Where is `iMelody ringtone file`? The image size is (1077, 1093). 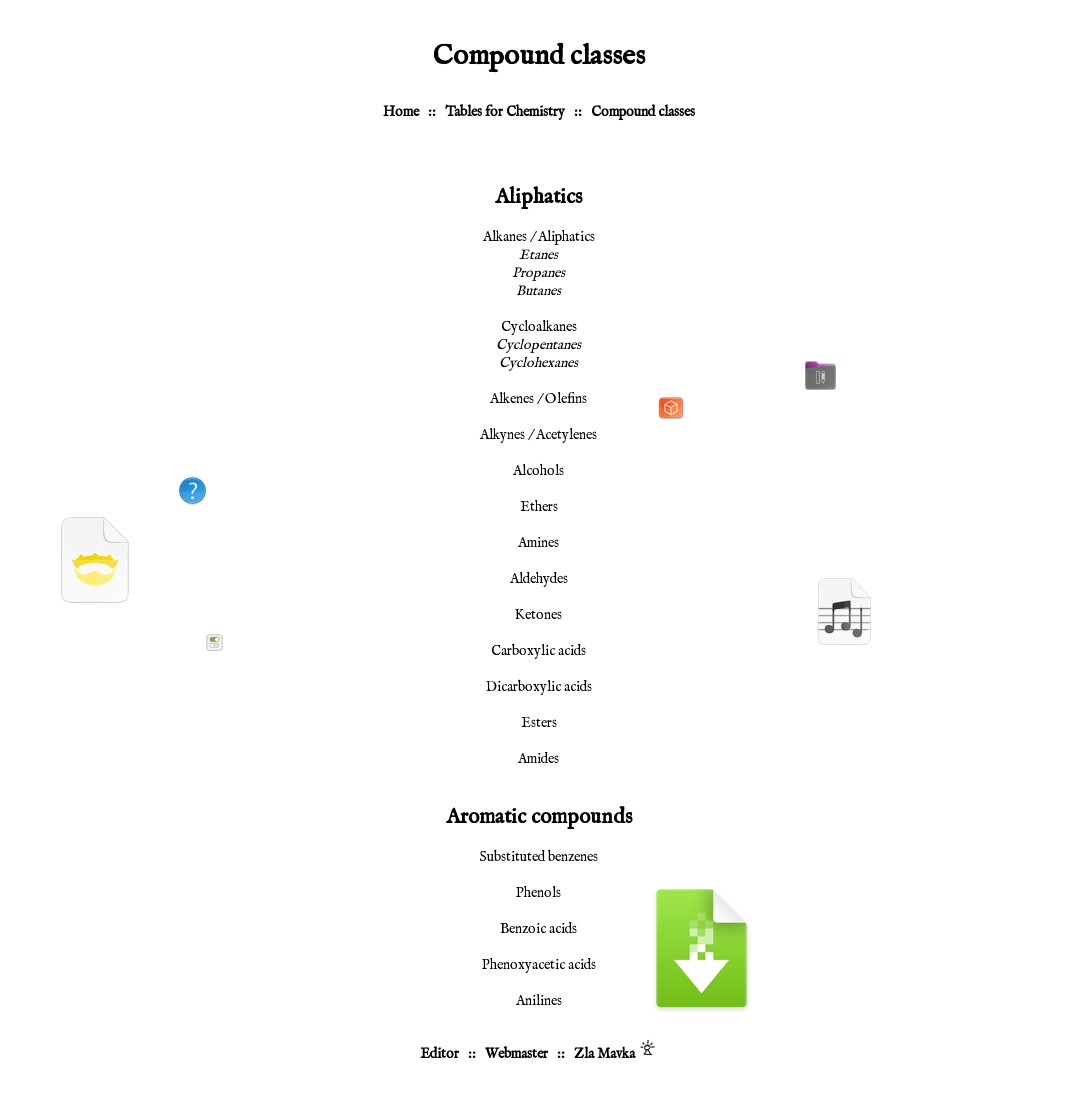 iMelody ringtone file is located at coordinates (844, 611).